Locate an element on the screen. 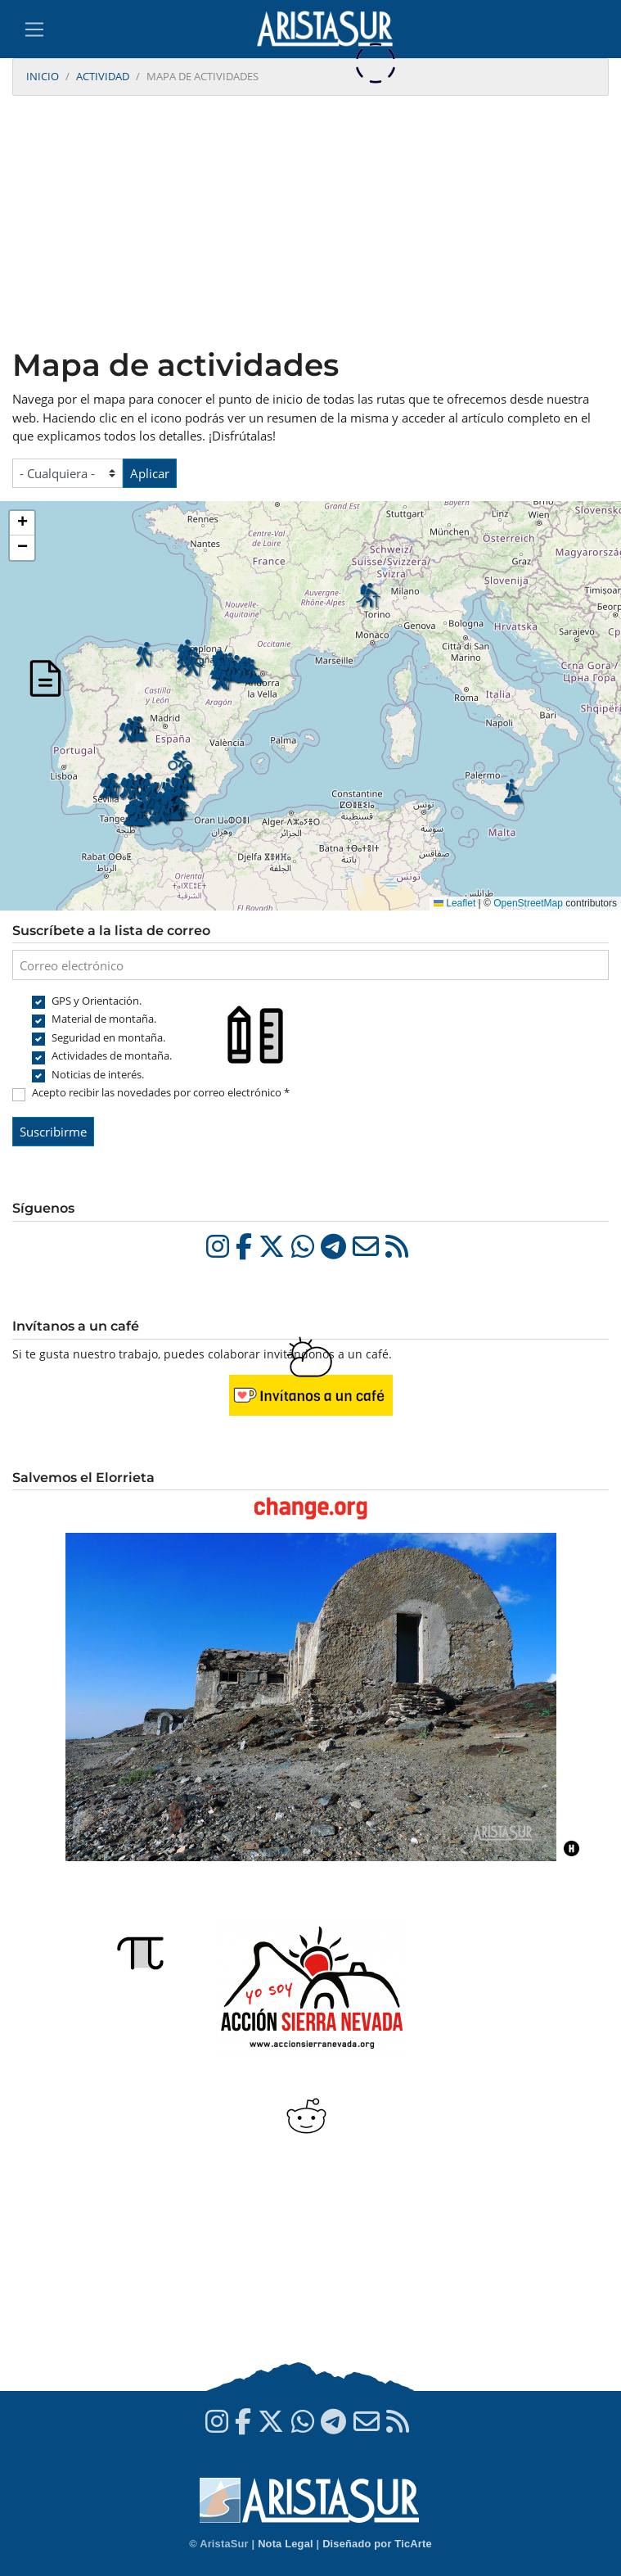 The image size is (621, 2576). view document or text file is located at coordinates (45, 678).